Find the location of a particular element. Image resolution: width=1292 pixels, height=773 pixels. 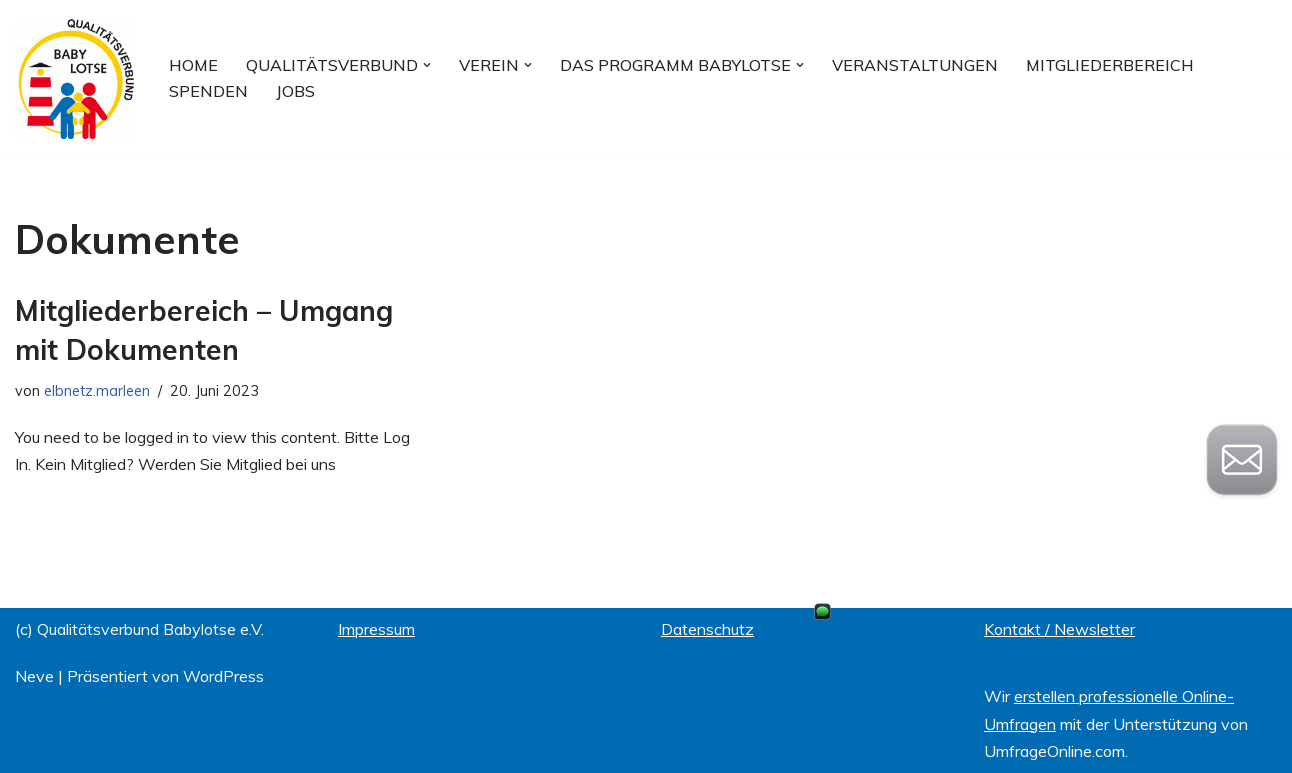

open the messages app is located at coordinates (822, 611).